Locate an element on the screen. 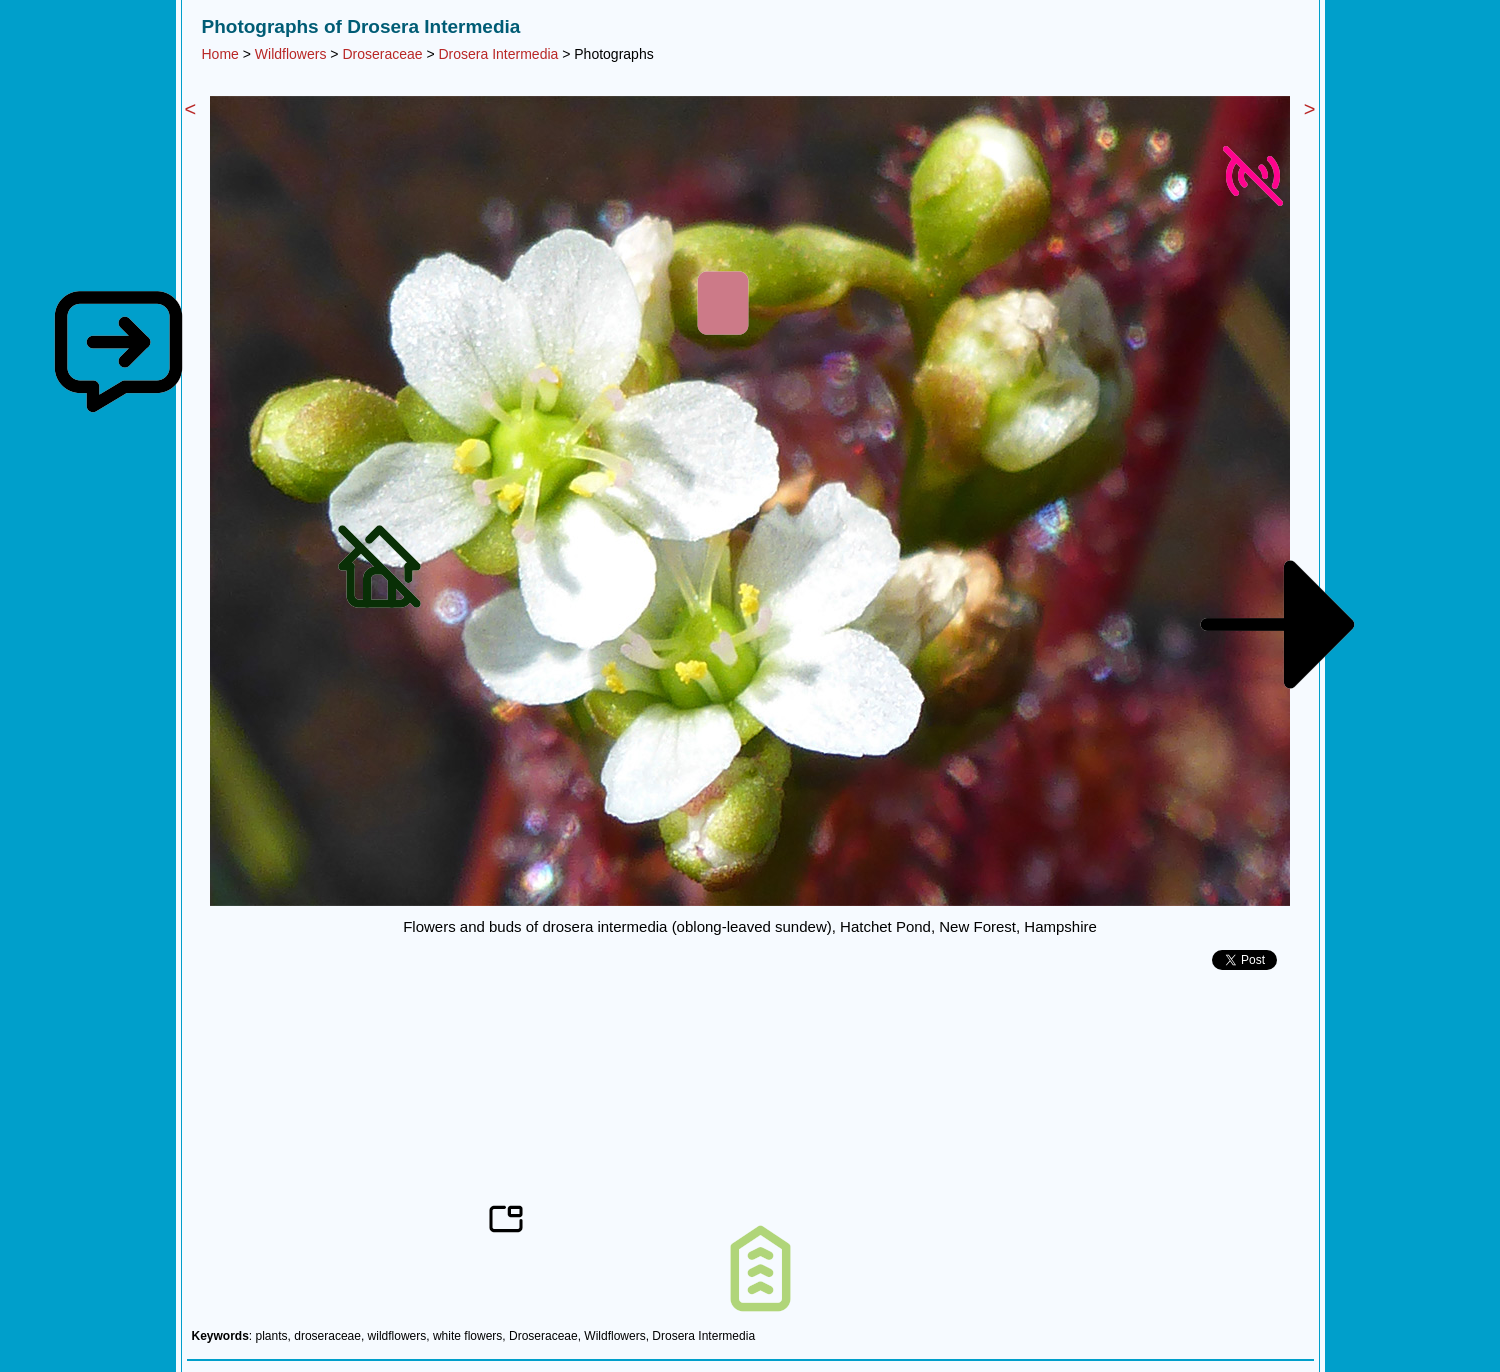 The width and height of the screenshot is (1500, 1372). represents a vertical card or panel layout is located at coordinates (723, 303).